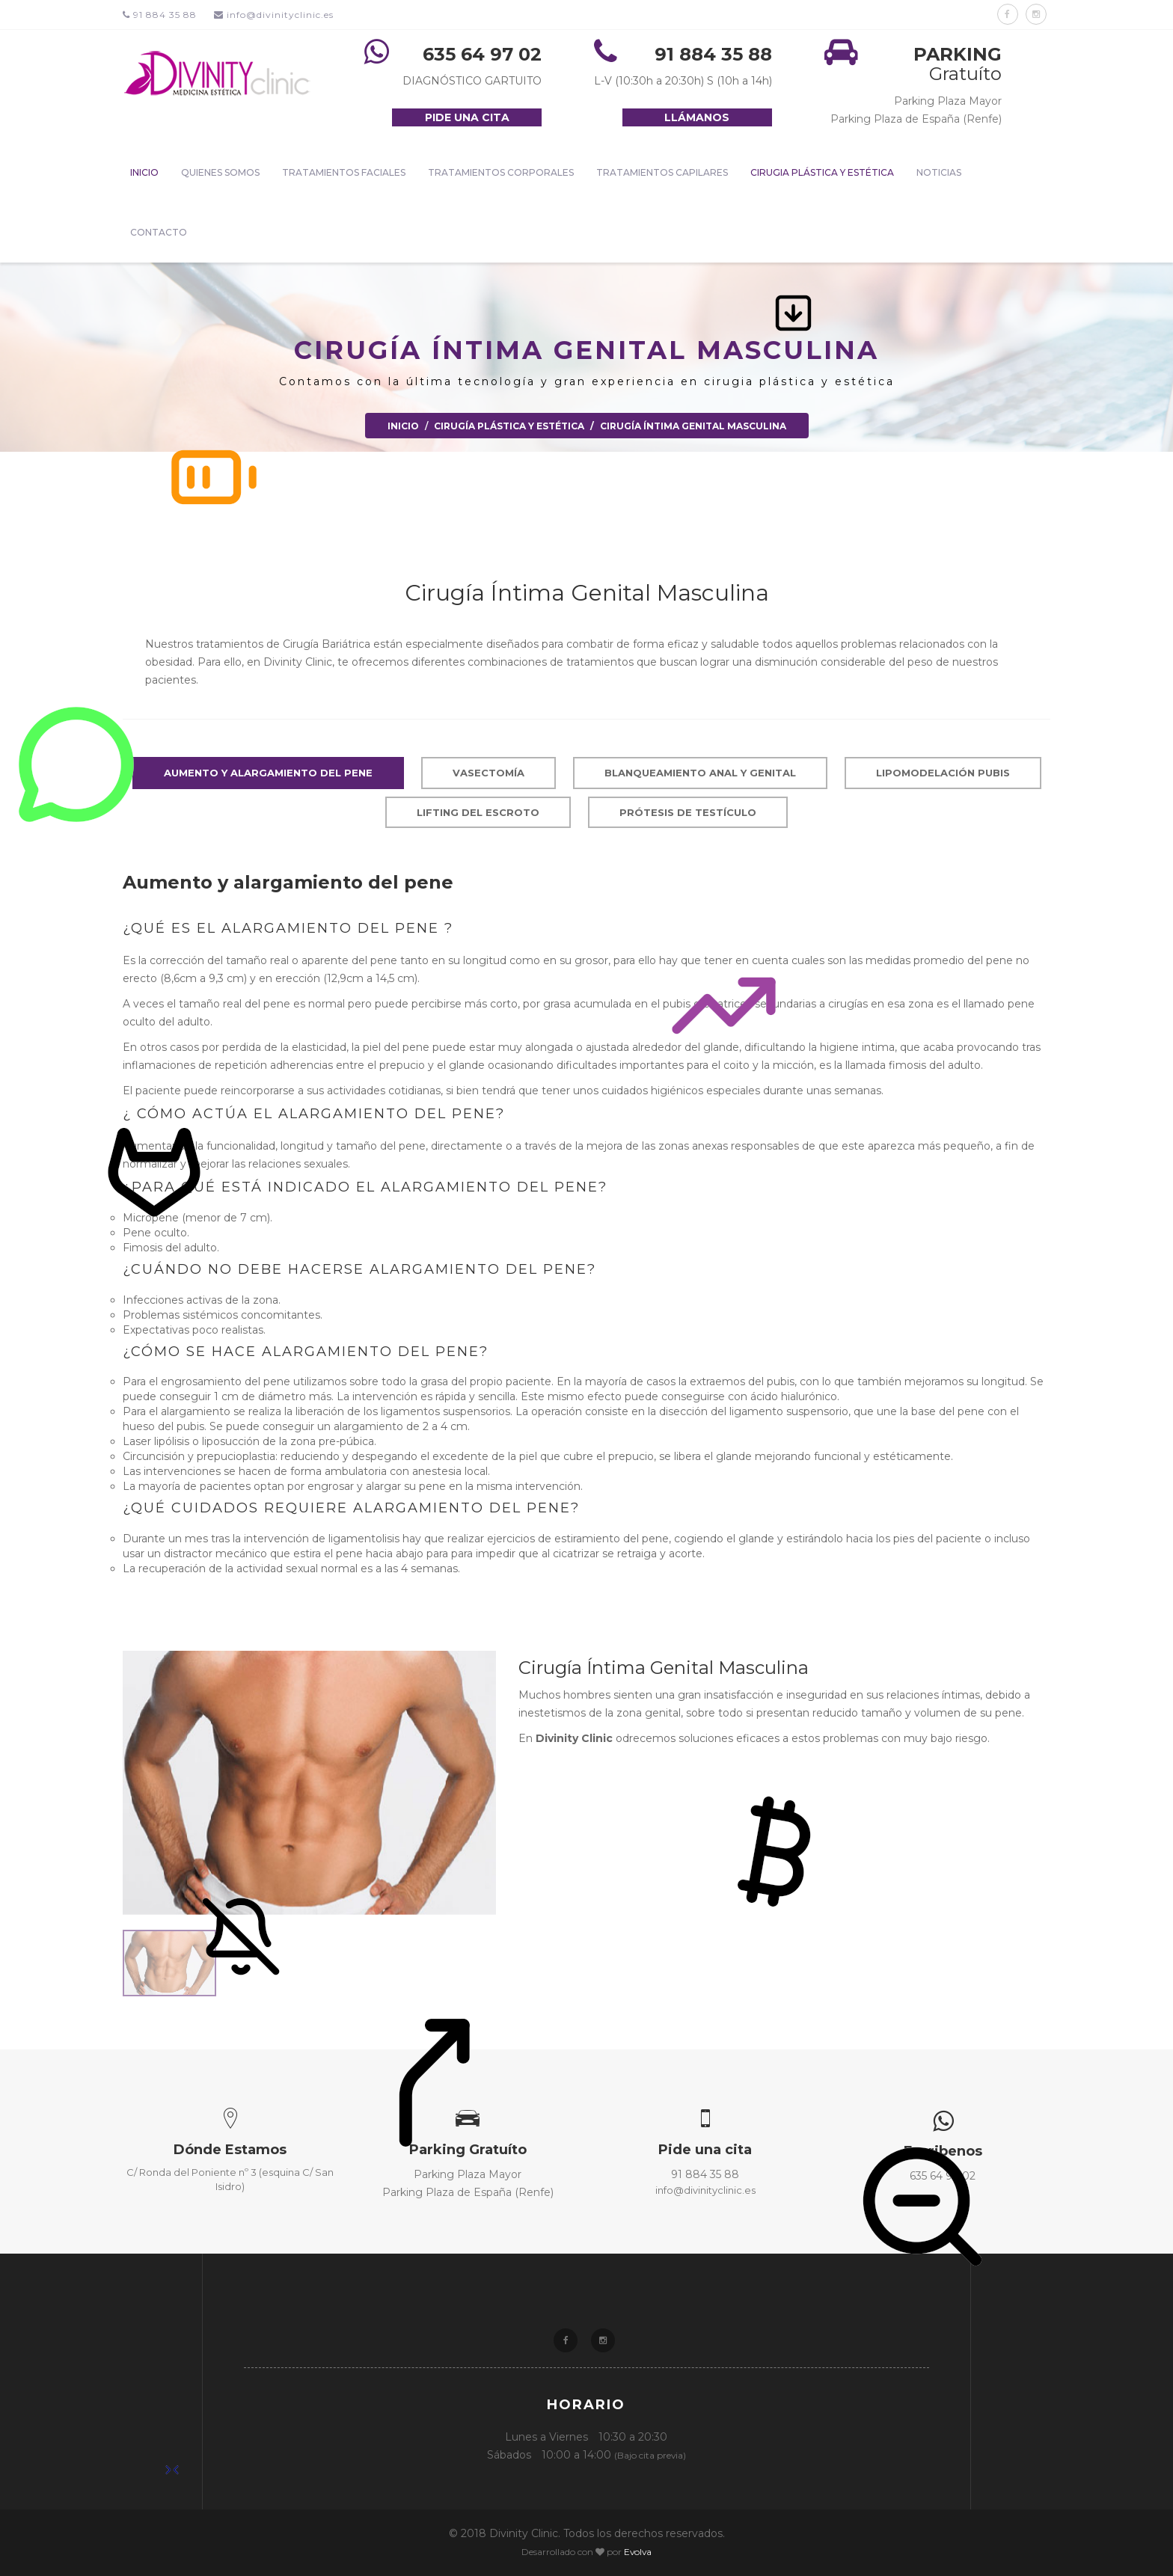 The height and width of the screenshot is (2576, 1173). What do you see at coordinates (922, 2207) in the screenshot?
I see `zoom out to see more of the view` at bounding box center [922, 2207].